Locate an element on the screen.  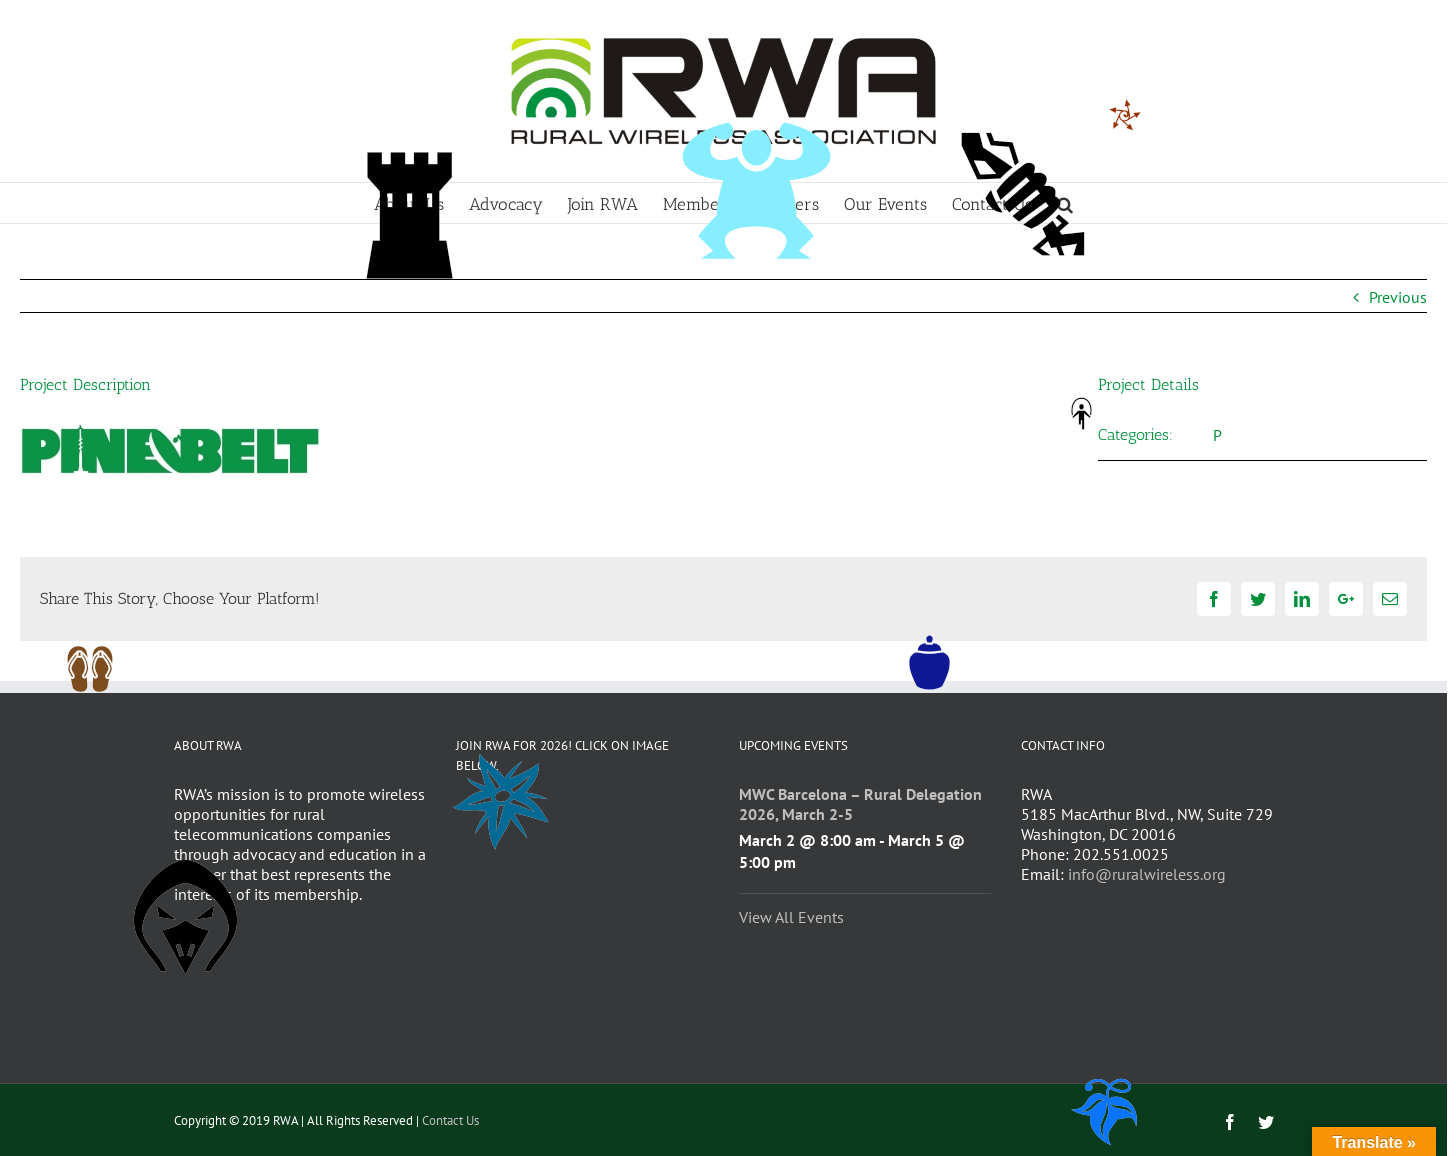
browse beach or summer-related content is located at coordinates (90, 669).